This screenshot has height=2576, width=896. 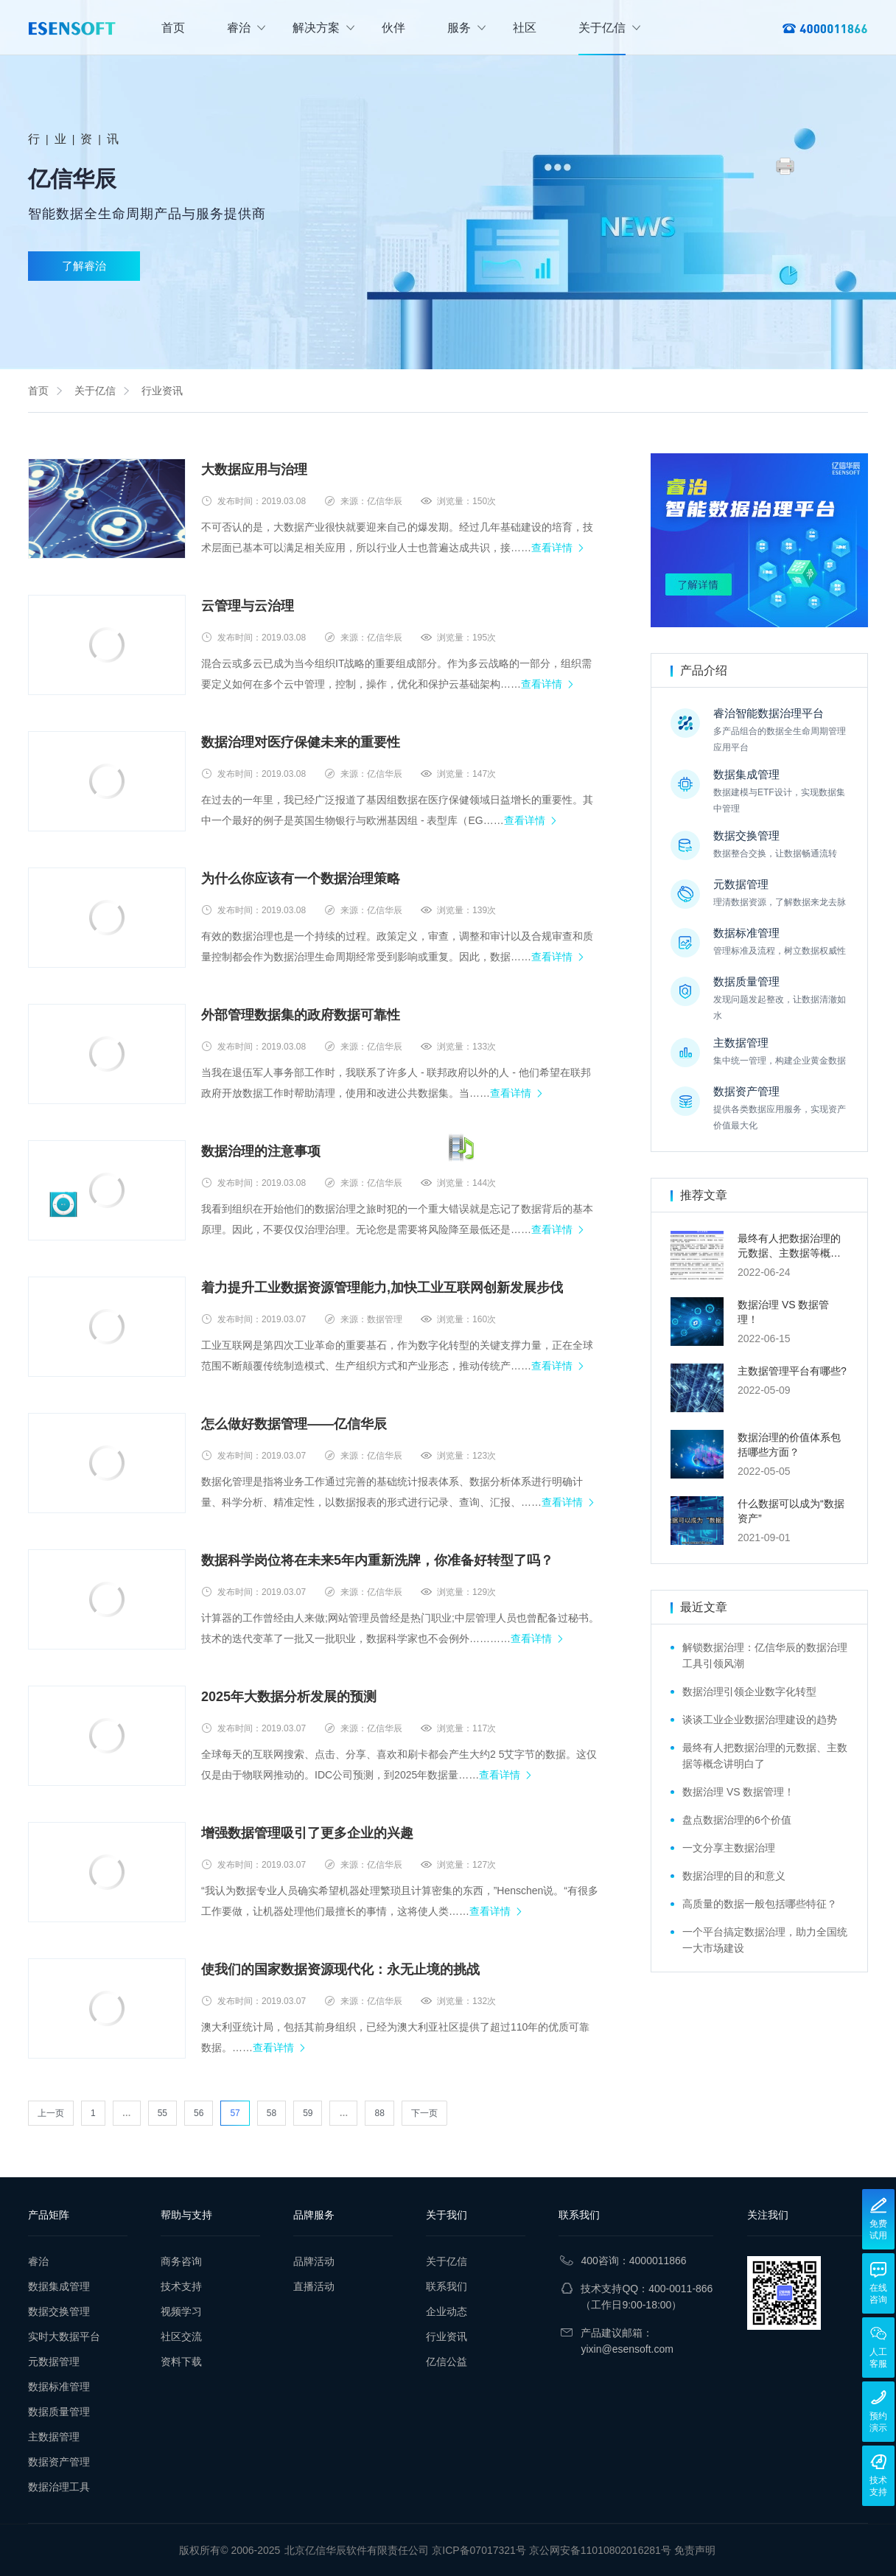 What do you see at coordinates (63, 1204) in the screenshot?
I see `iPod shuffle device connected` at bounding box center [63, 1204].